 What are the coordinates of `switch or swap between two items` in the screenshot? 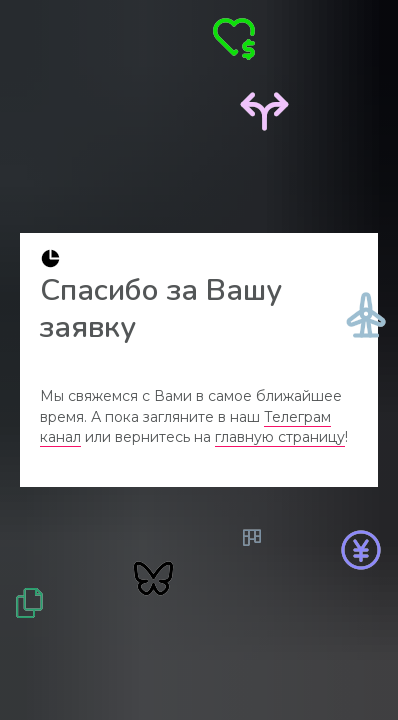 It's located at (264, 111).